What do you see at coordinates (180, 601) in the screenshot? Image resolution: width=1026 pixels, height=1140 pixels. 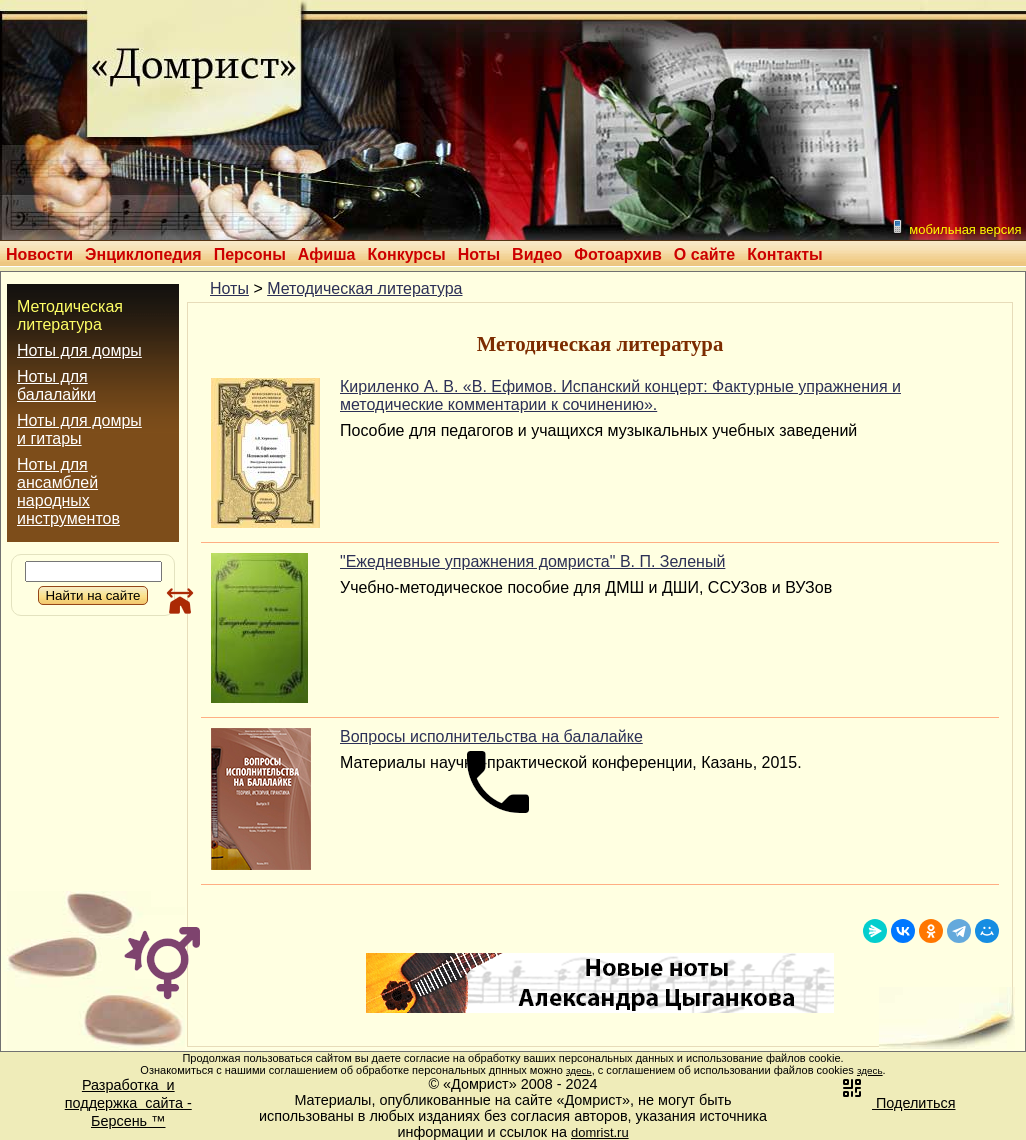 I see `adjust tent or campsite width` at bounding box center [180, 601].